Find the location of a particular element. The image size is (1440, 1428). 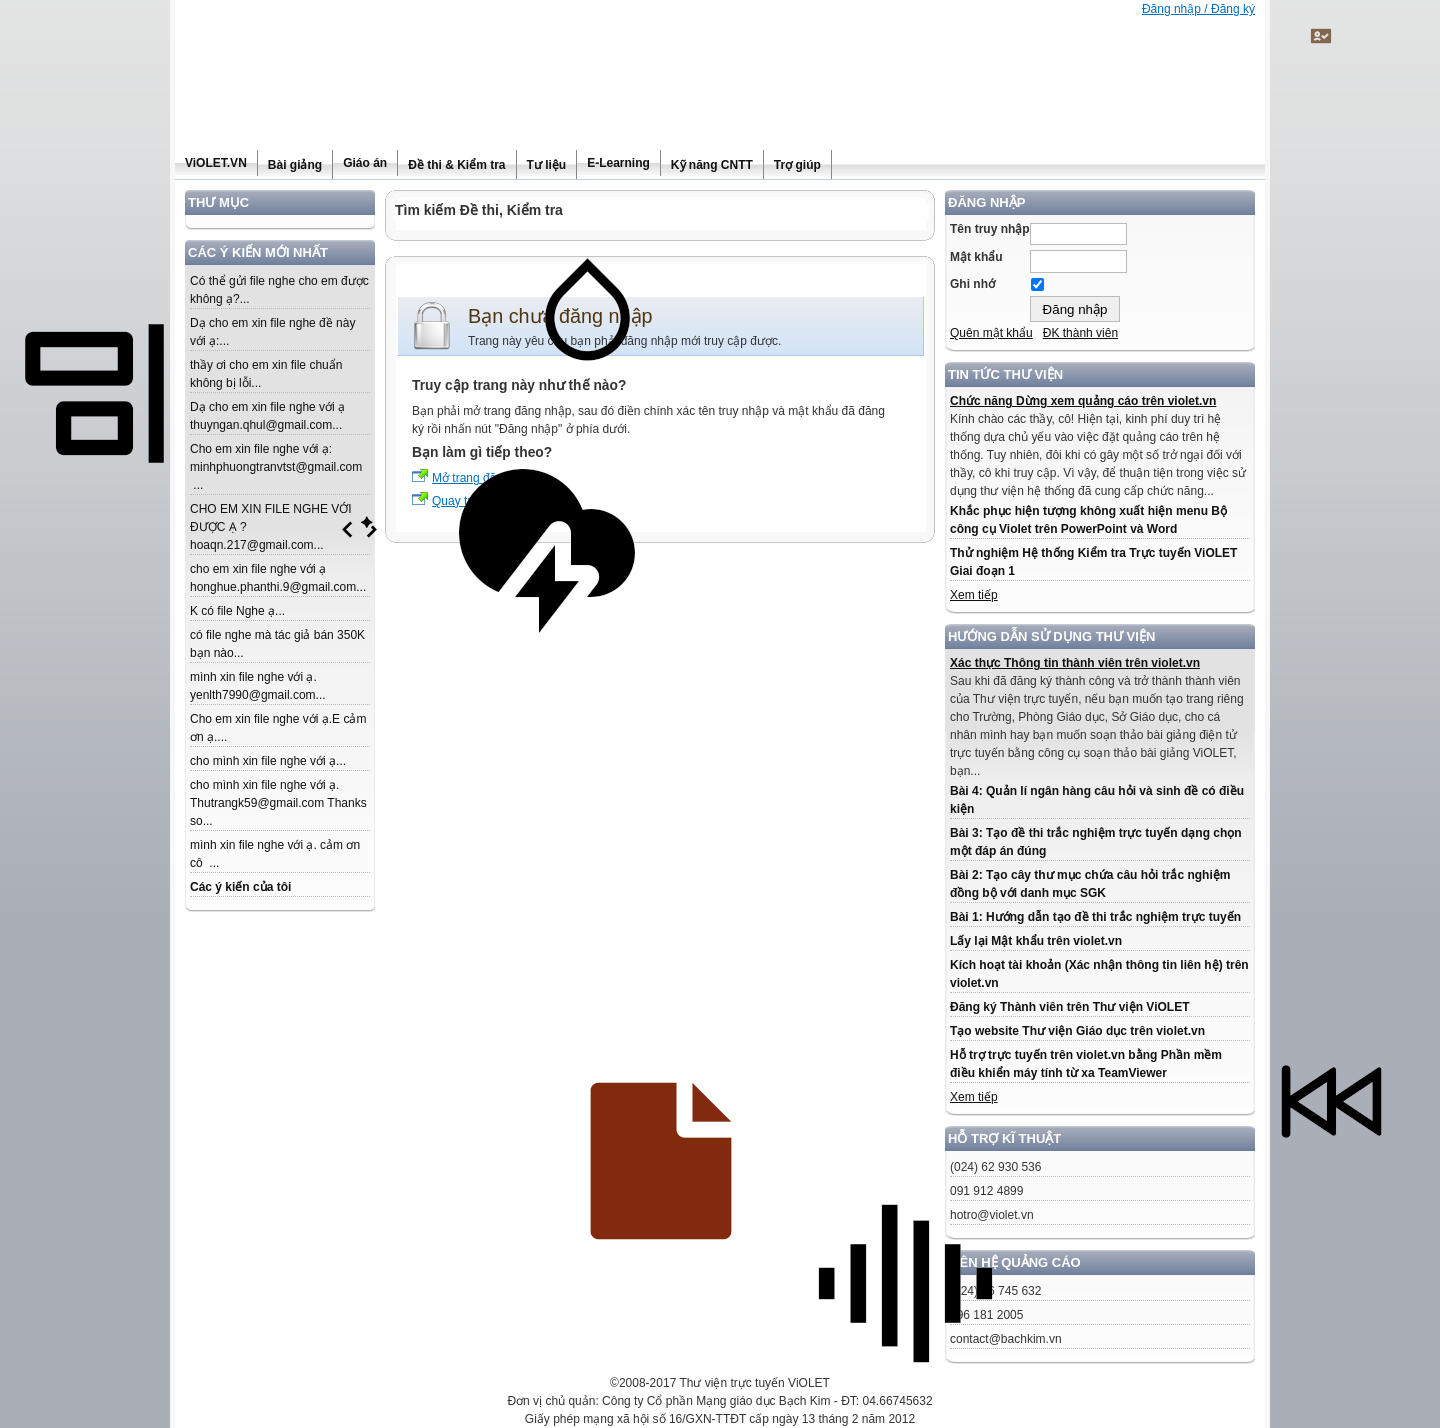

adjust color or opacity settings is located at coordinates (587, 313).